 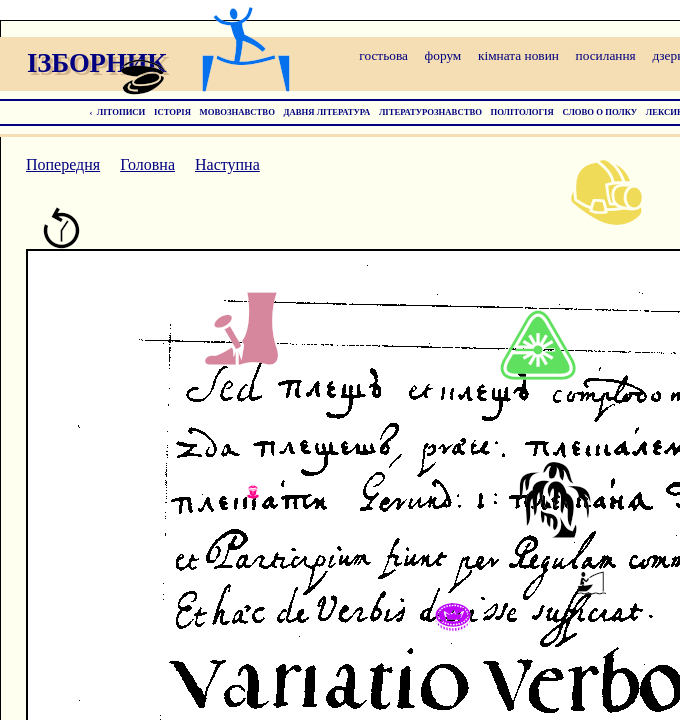 What do you see at coordinates (538, 348) in the screenshot?
I see `laser hazard warning indicator` at bounding box center [538, 348].